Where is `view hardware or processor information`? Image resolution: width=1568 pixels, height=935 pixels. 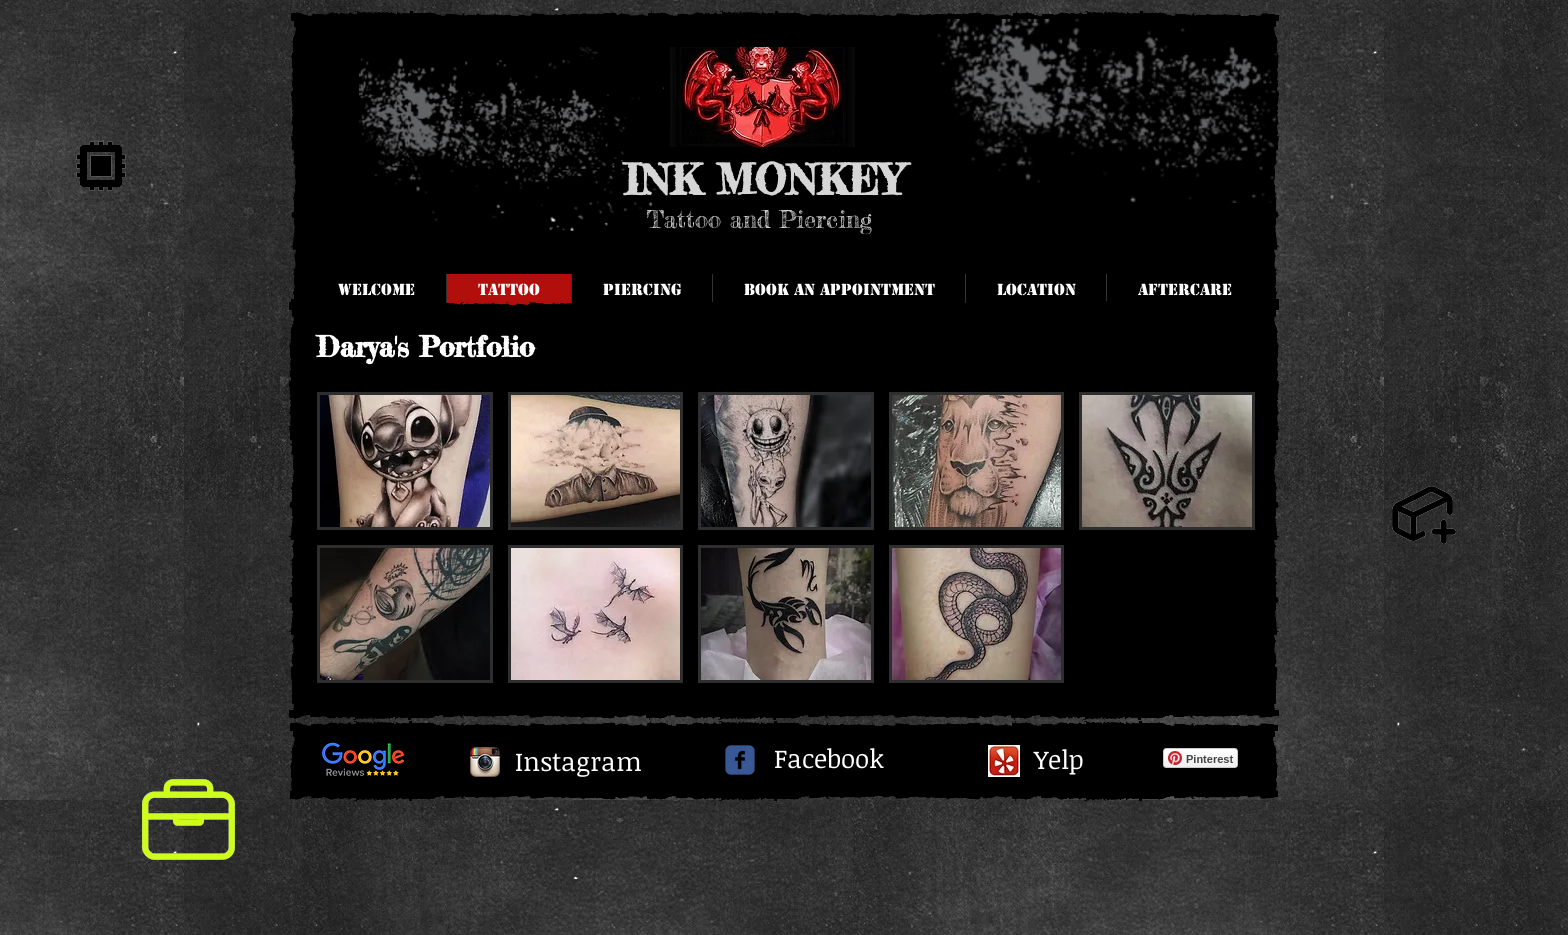
view hardware or processor information is located at coordinates (101, 166).